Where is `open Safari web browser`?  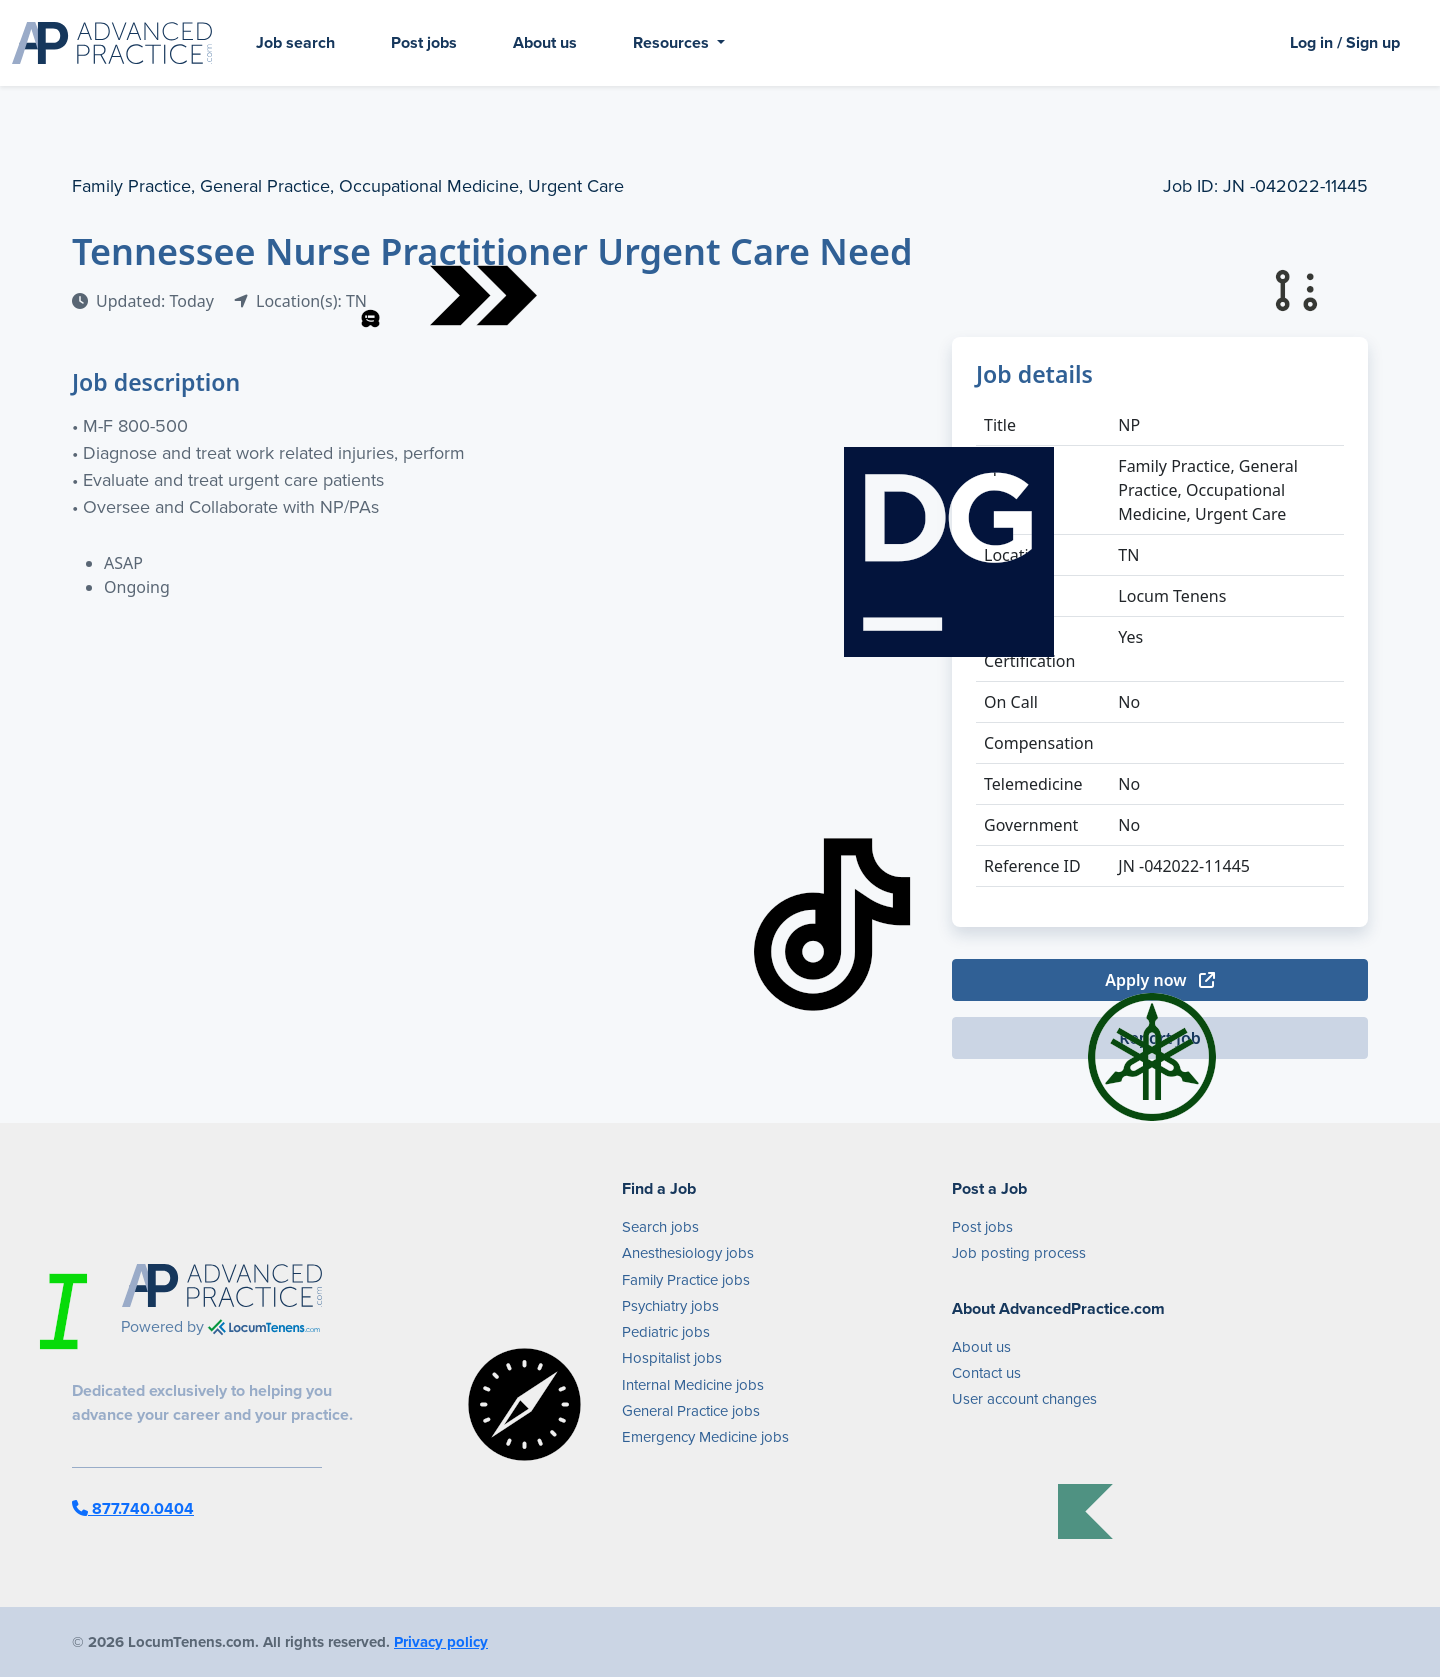 open Safari web browser is located at coordinates (524, 1404).